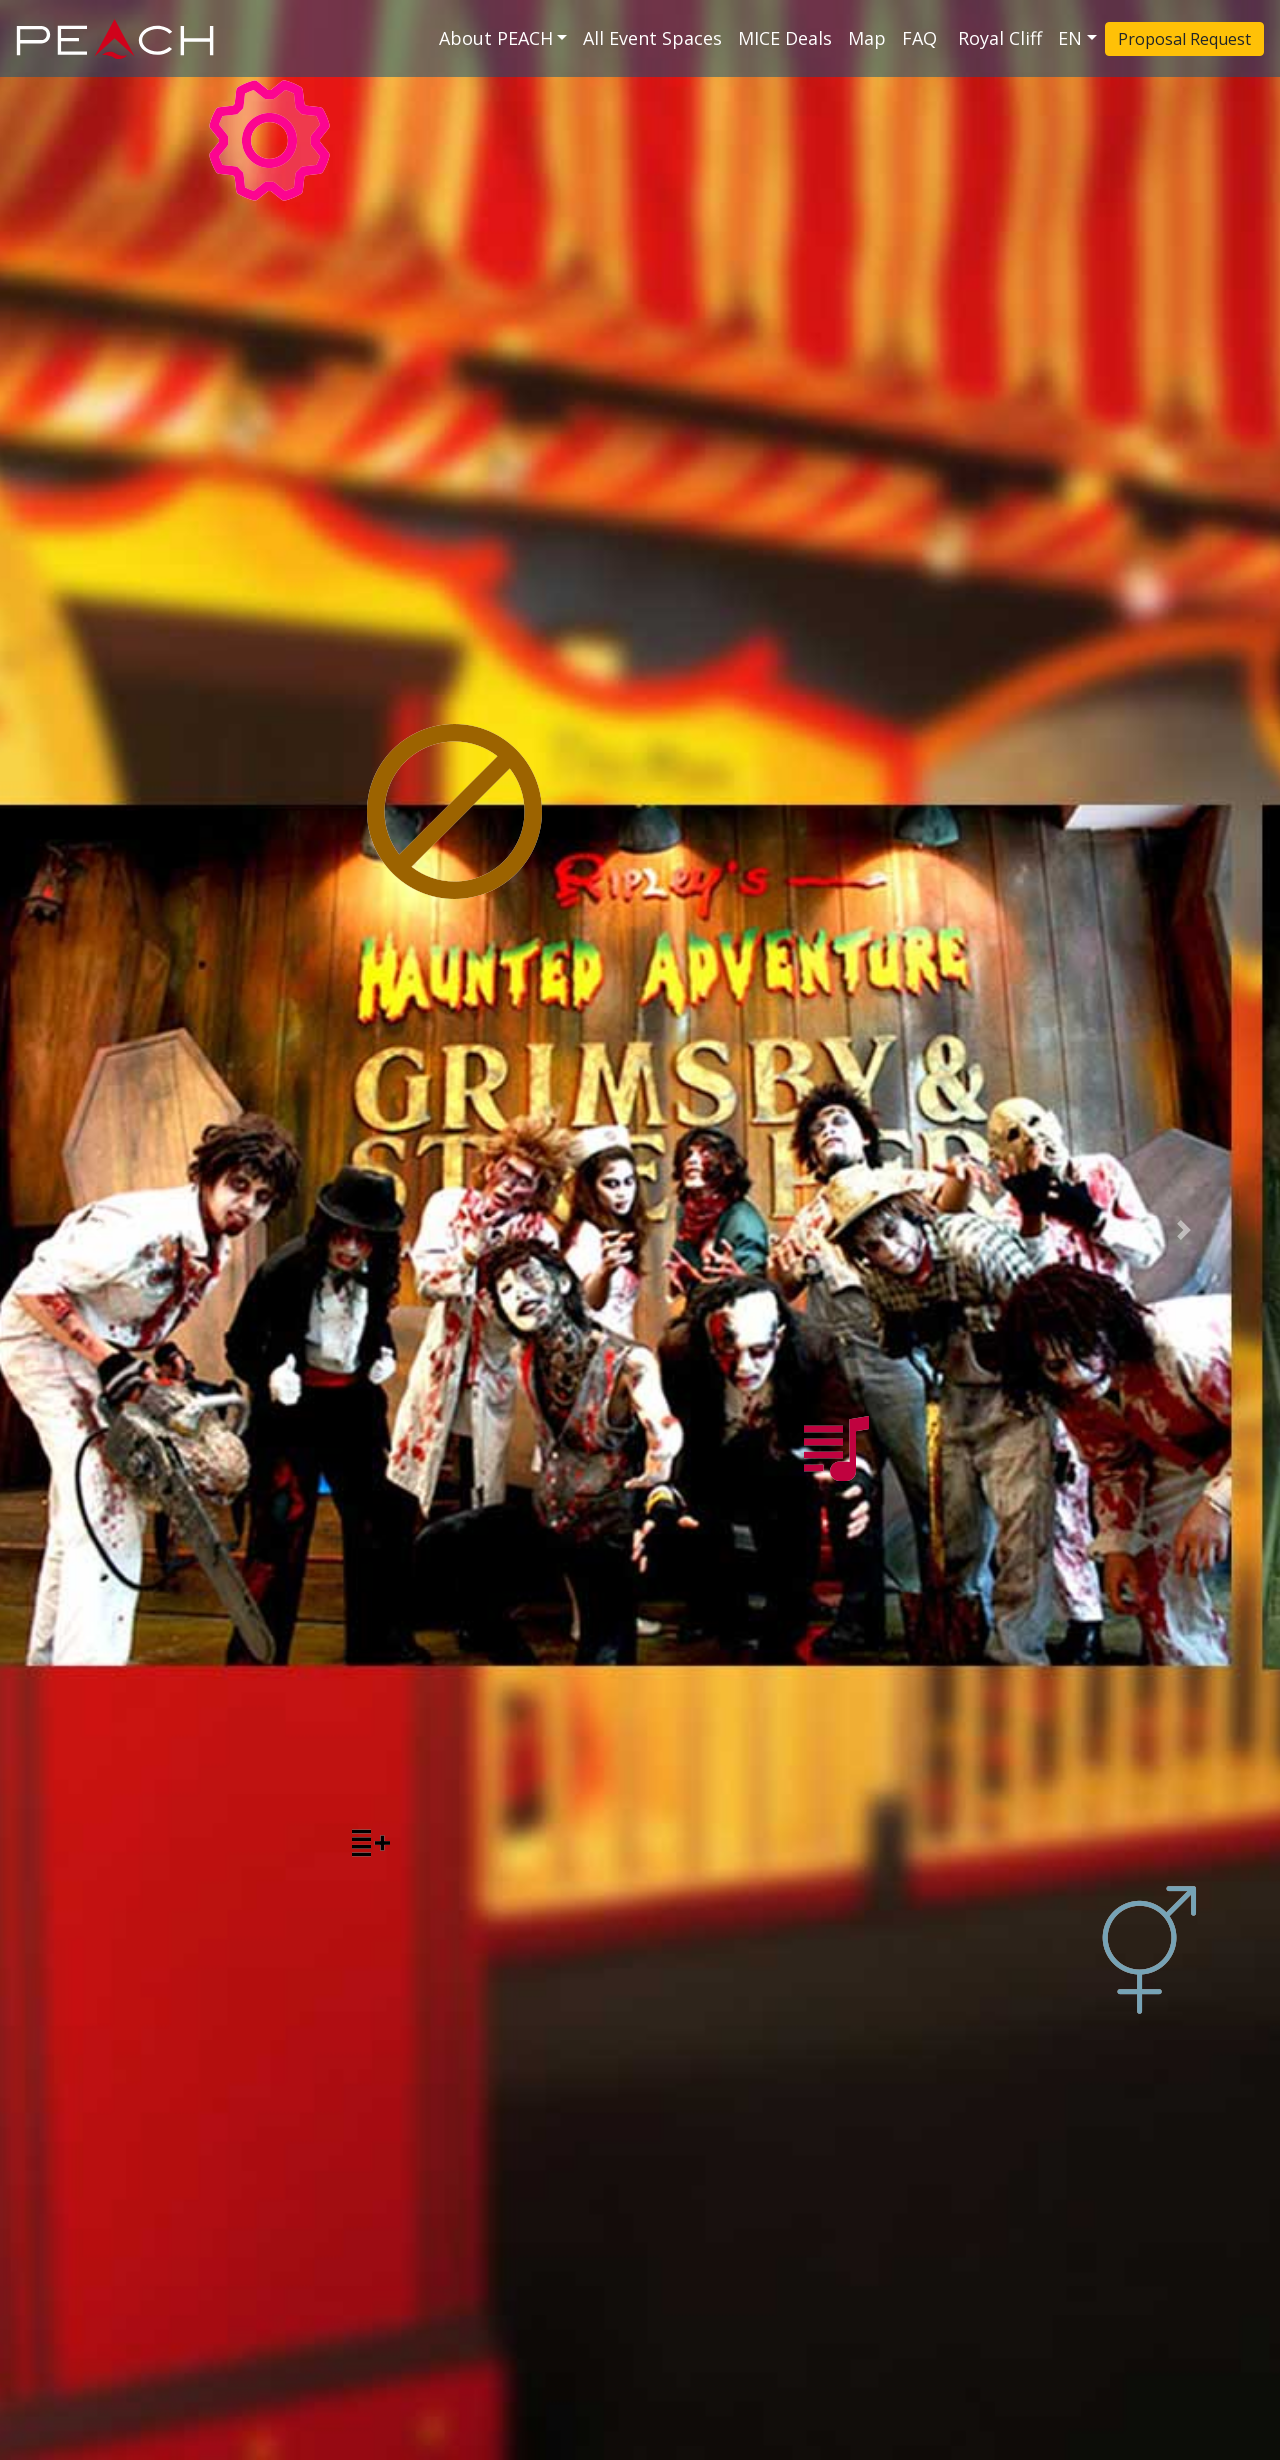 The image size is (1280, 2460). What do you see at coordinates (836, 1448) in the screenshot?
I see `view your music playlist` at bounding box center [836, 1448].